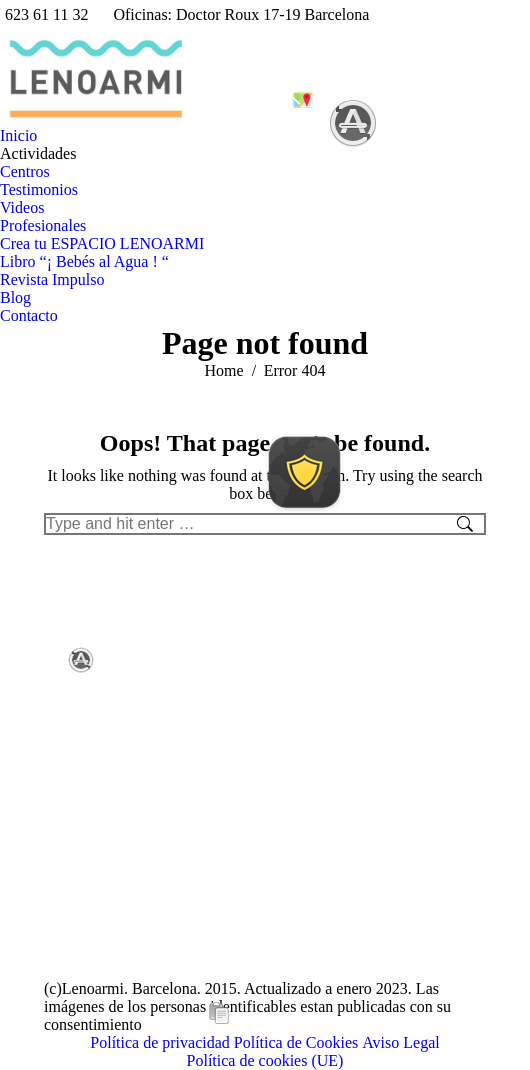  What do you see at coordinates (304, 473) in the screenshot?
I see `open vpn settings and preferences` at bounding box center [304, 473].